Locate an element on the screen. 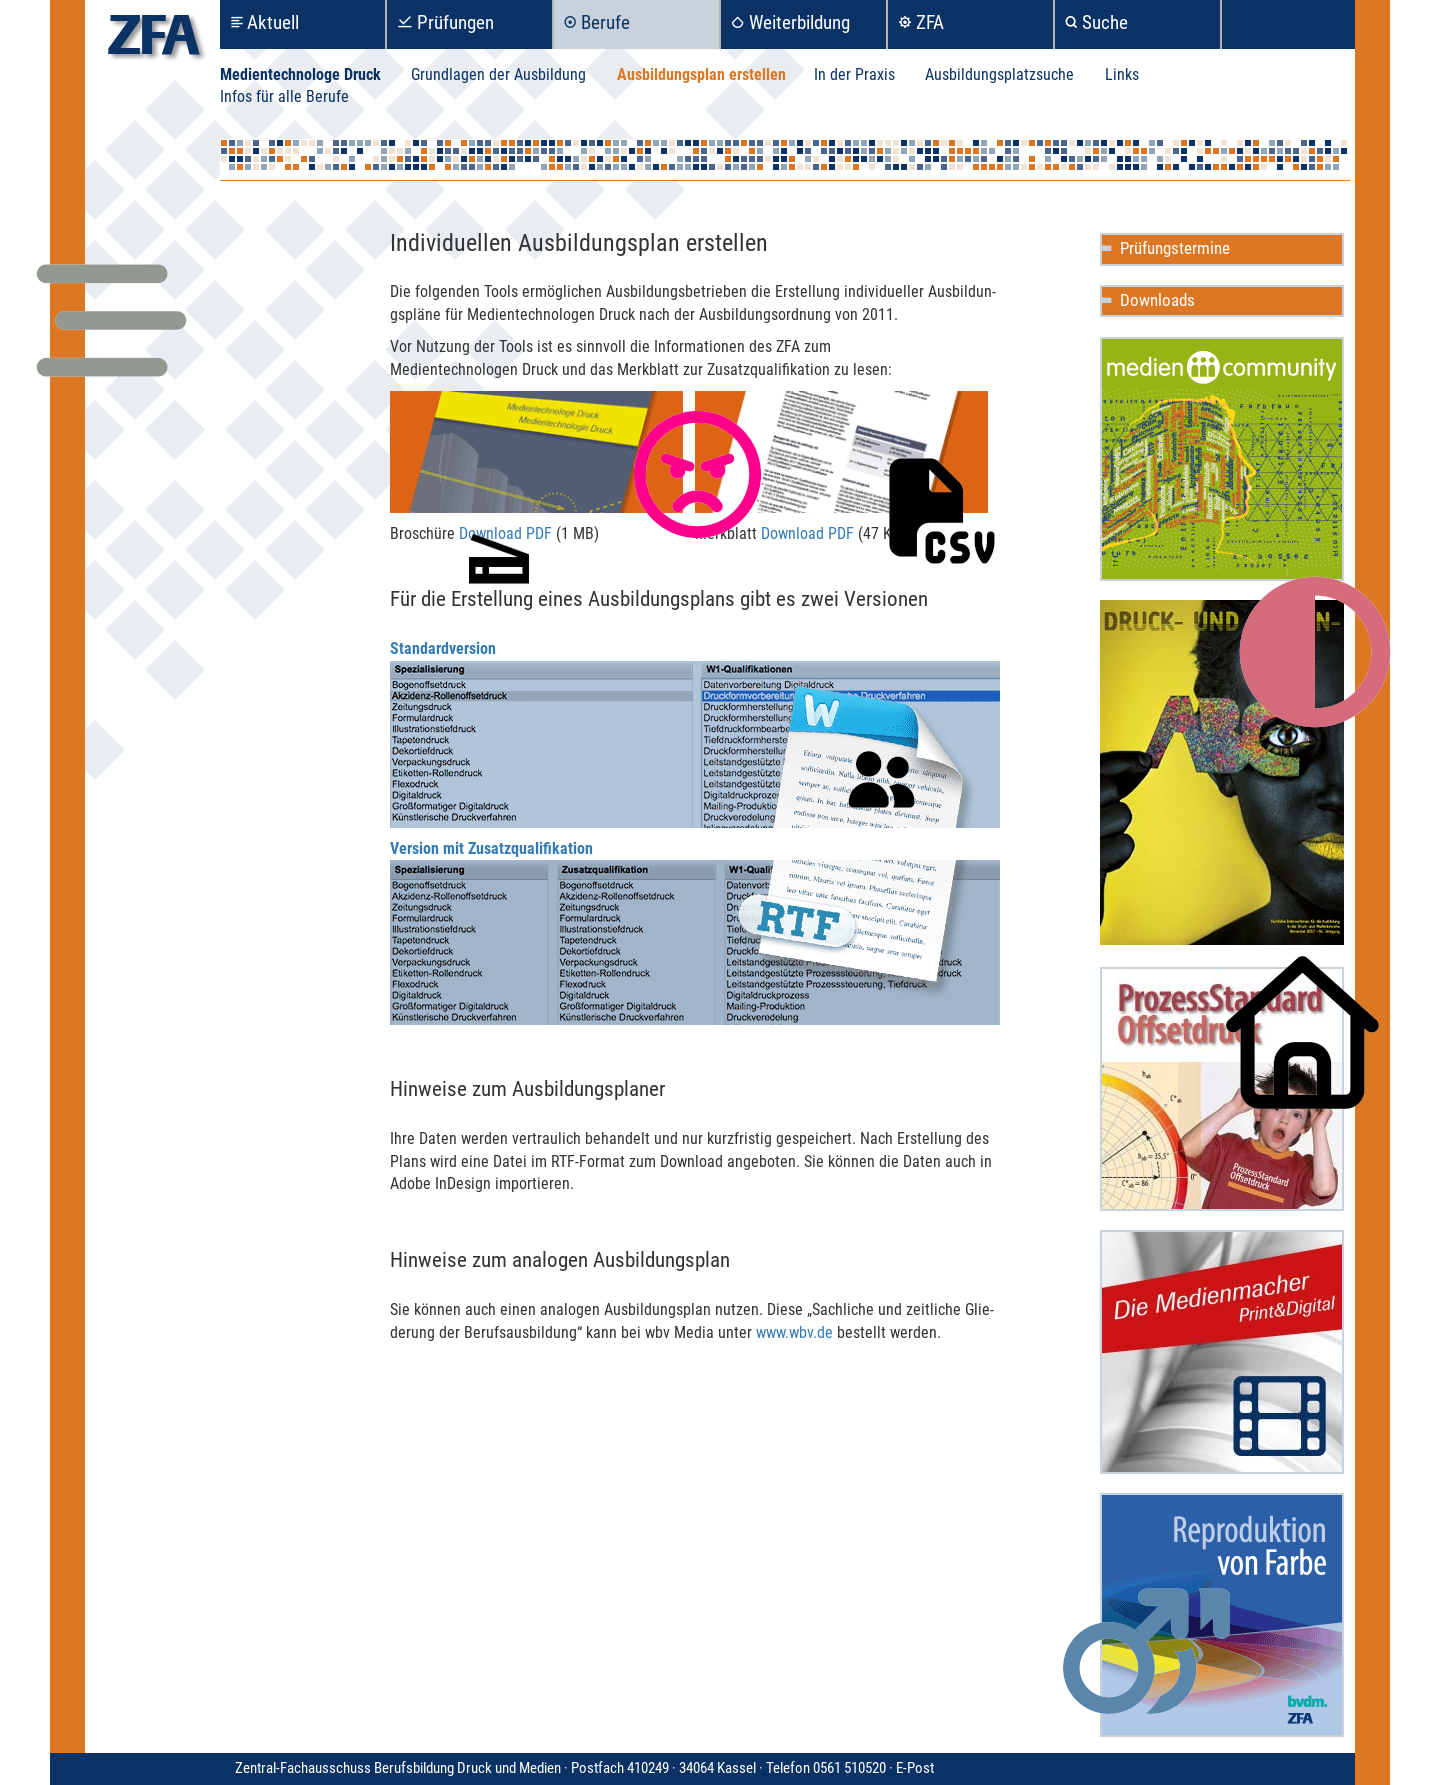  indicates male-male relationship or gay men is located at coordinates (1146, 1655).